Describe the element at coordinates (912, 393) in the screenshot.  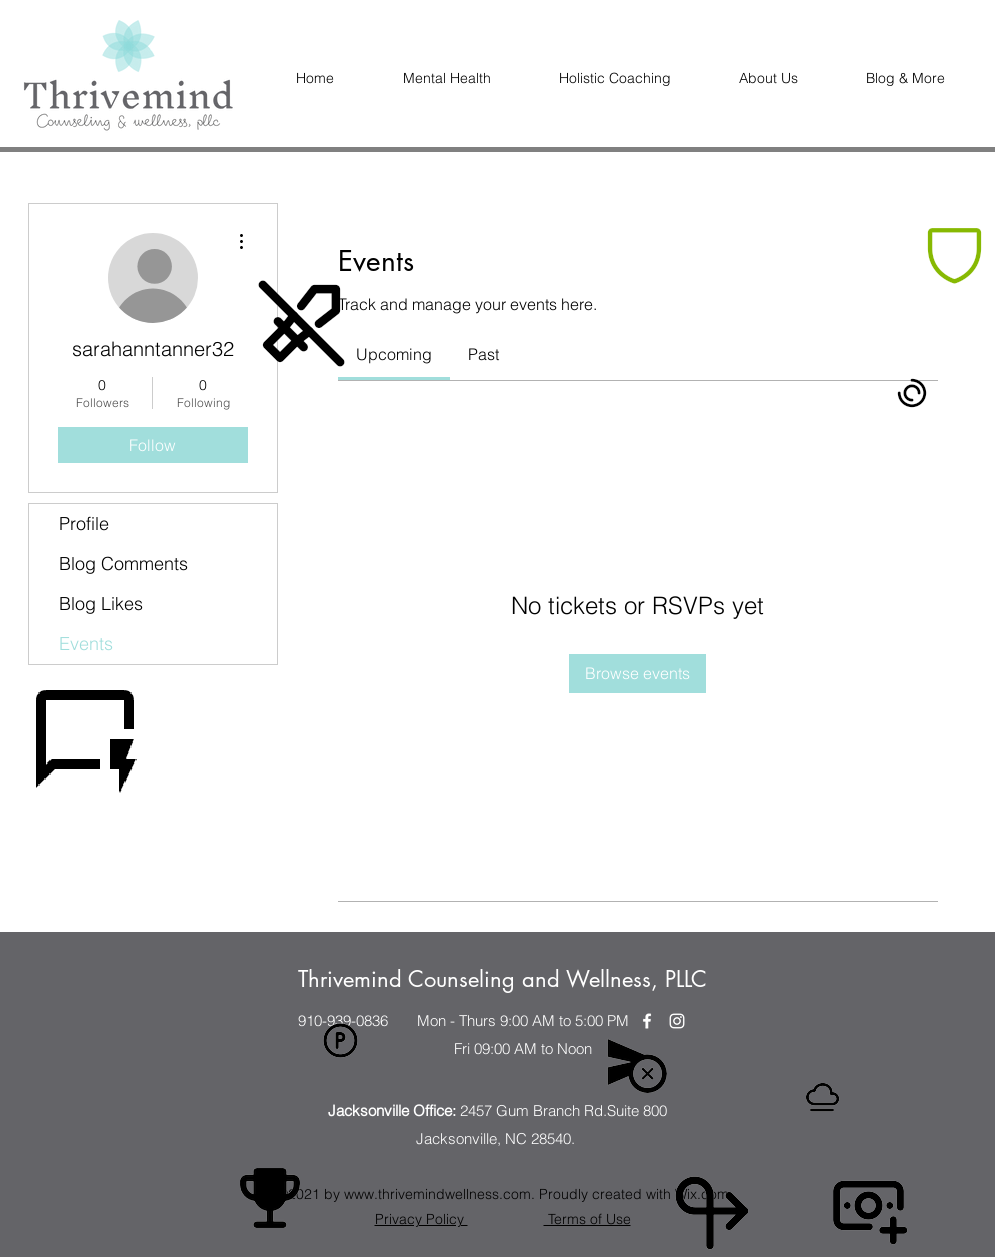
I see `indicates content is loading` at that location.